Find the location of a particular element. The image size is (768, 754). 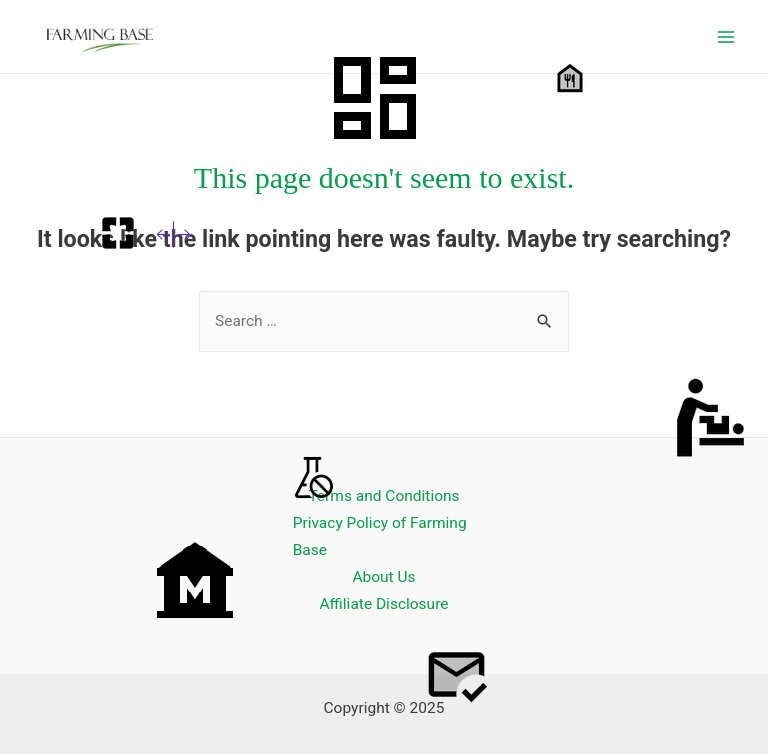

view nearby museums on the map is located at coordinates (195, 580).